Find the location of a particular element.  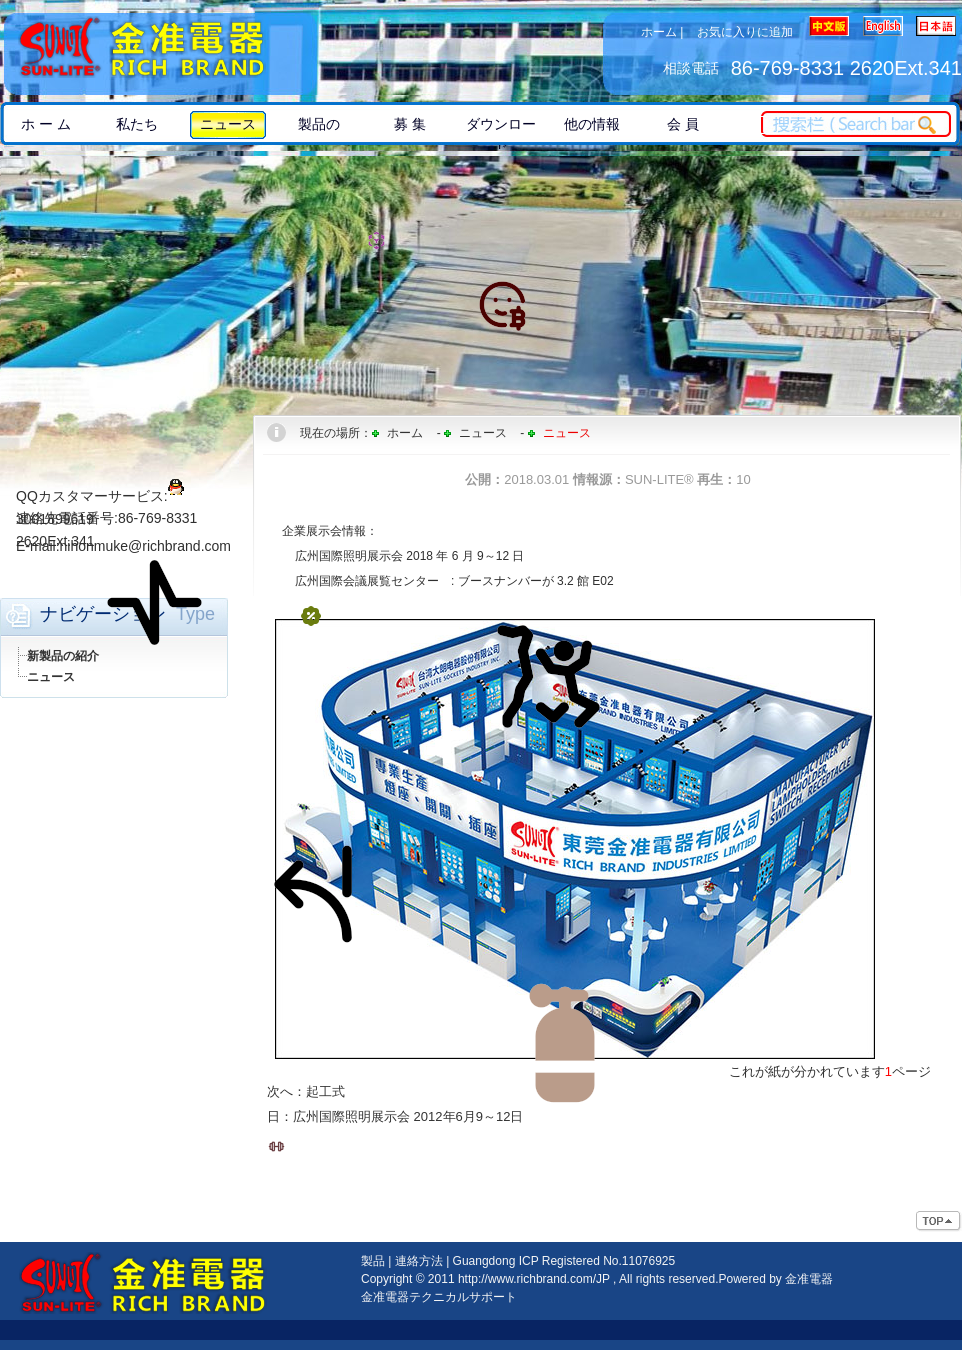

take the next left turn is located at coordinates (318, 894).